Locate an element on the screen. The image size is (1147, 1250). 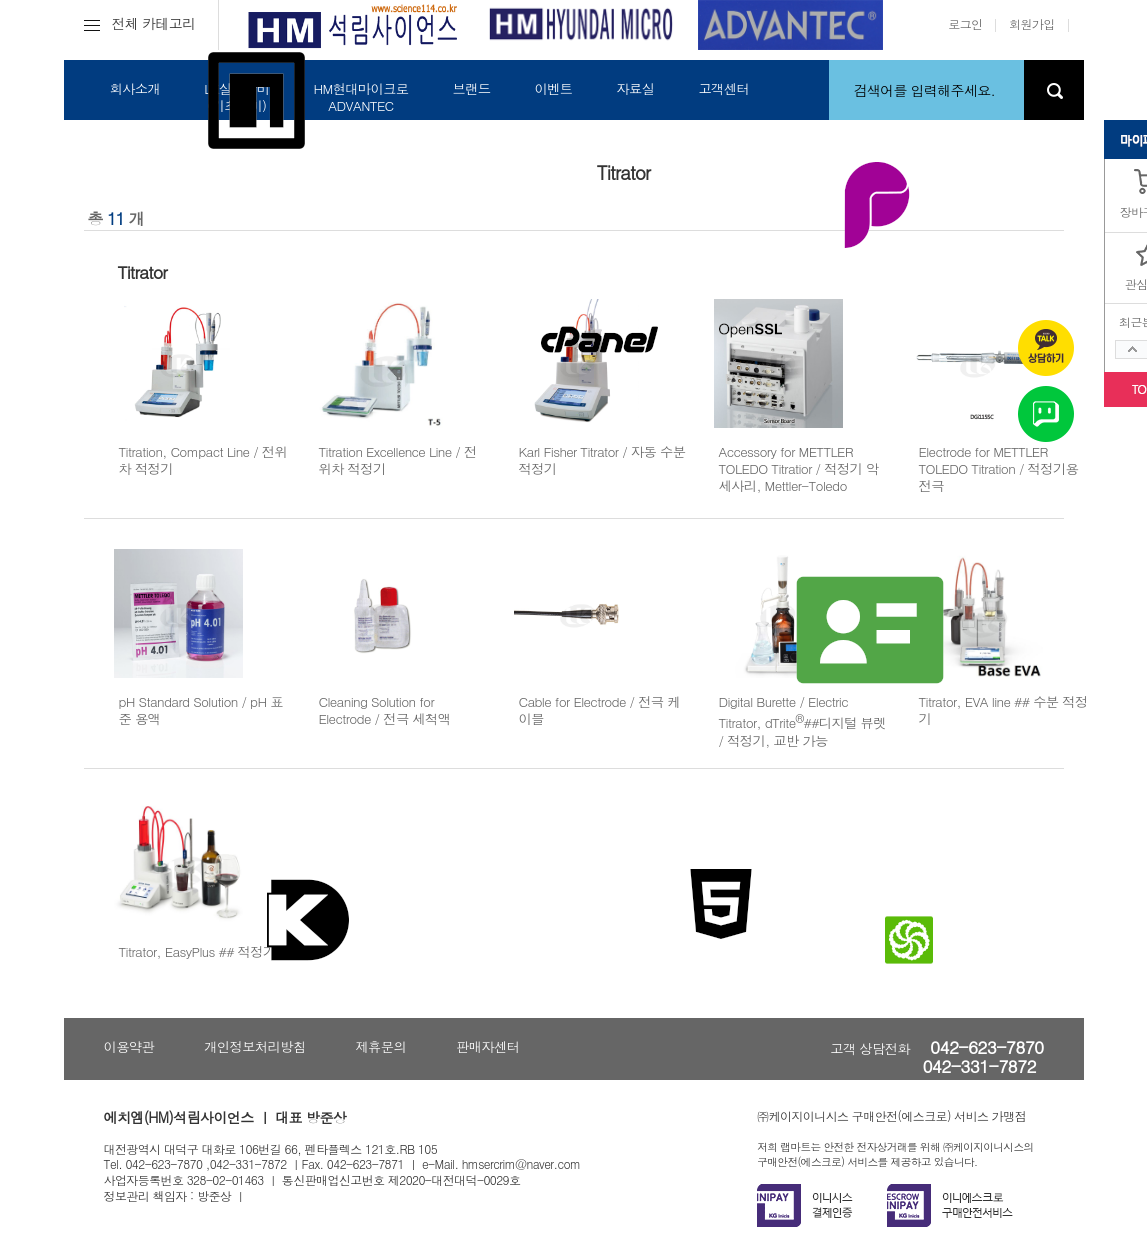
npm package registry logo is located at coordinates (256, 100).